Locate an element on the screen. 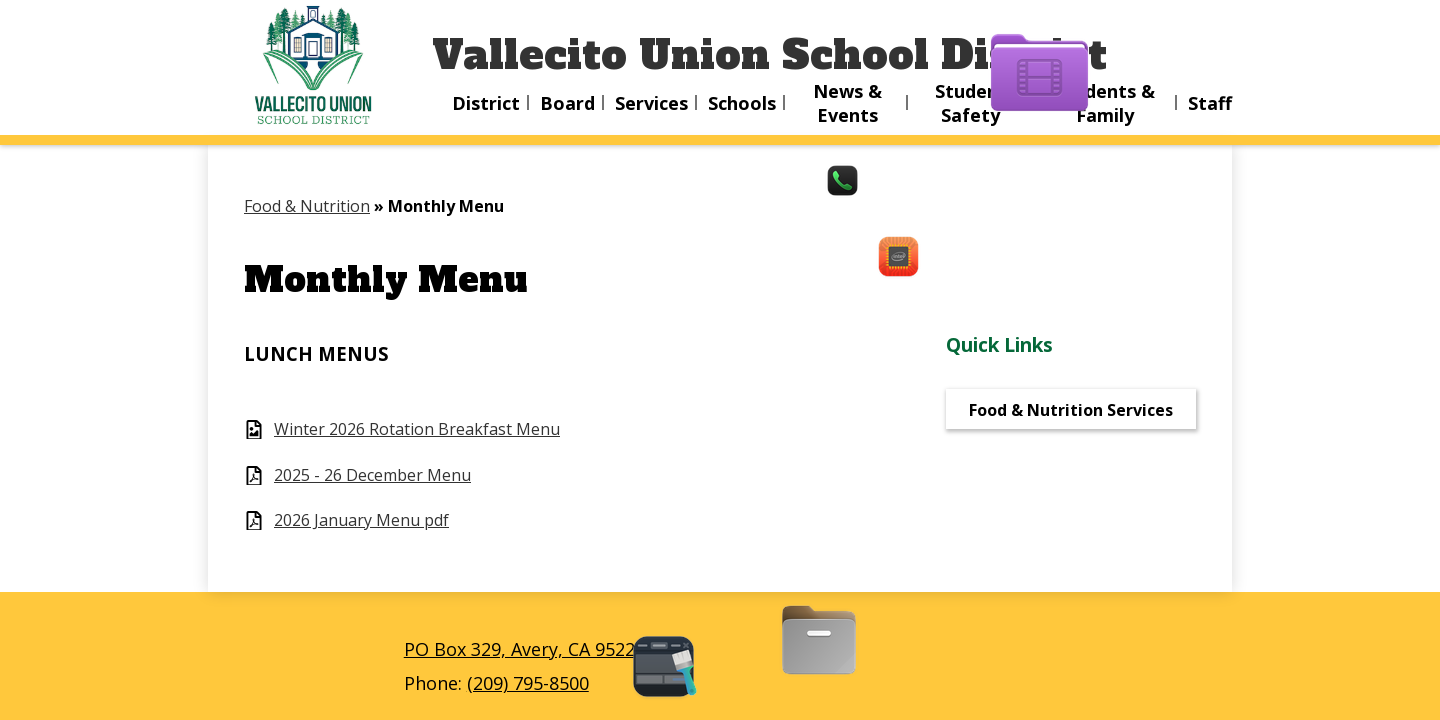  open the file manager app is located at coordinates (819, 640).